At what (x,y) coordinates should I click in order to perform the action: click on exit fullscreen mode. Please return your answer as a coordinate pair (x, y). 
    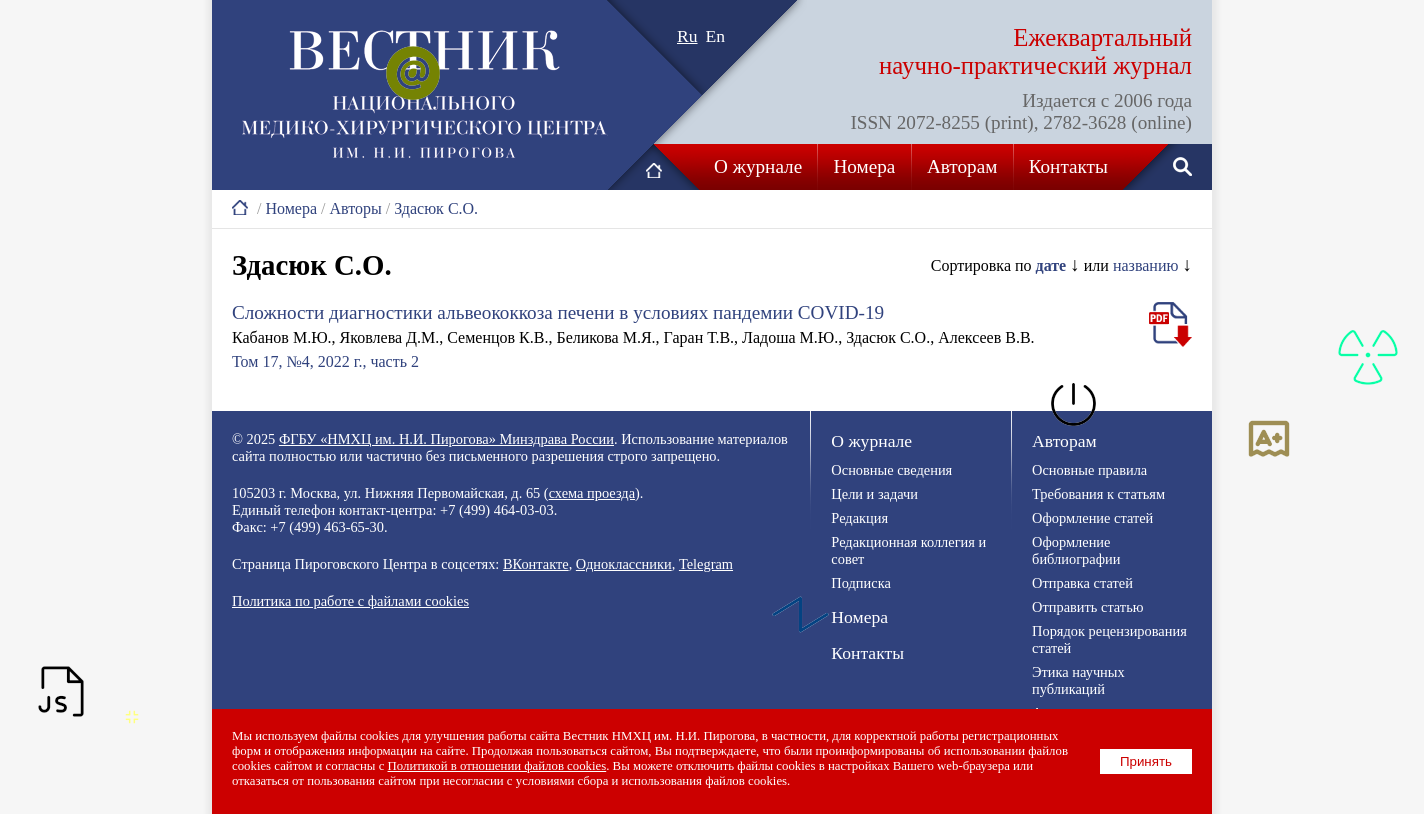
    Looking at the image, I should click on (132, 717).